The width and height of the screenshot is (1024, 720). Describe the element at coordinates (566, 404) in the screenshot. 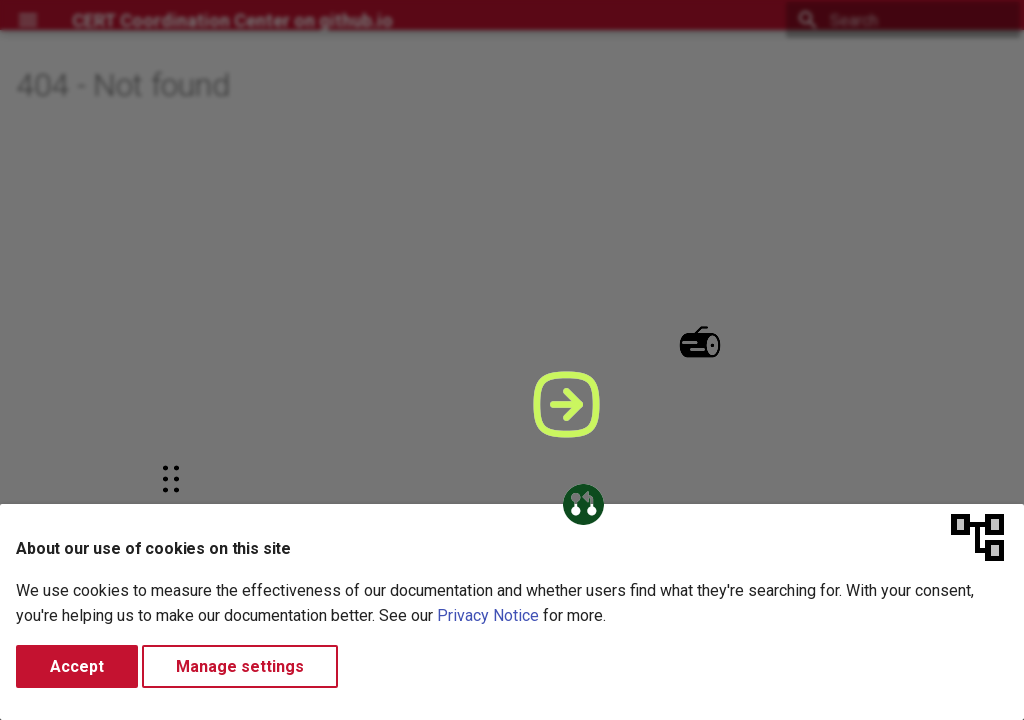

I see `proceed to the next step` at that location.